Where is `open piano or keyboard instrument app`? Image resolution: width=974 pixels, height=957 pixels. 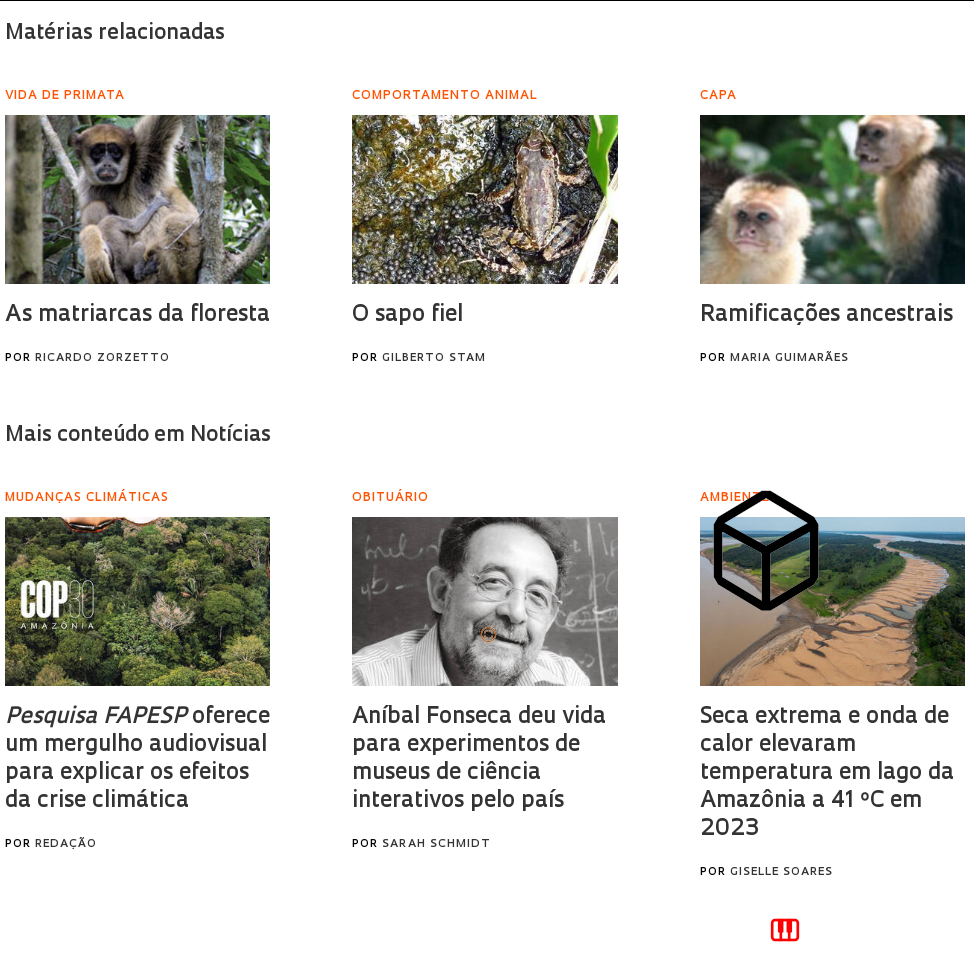
open piano or keyboard instrument app is located at coordinates (785, 930).